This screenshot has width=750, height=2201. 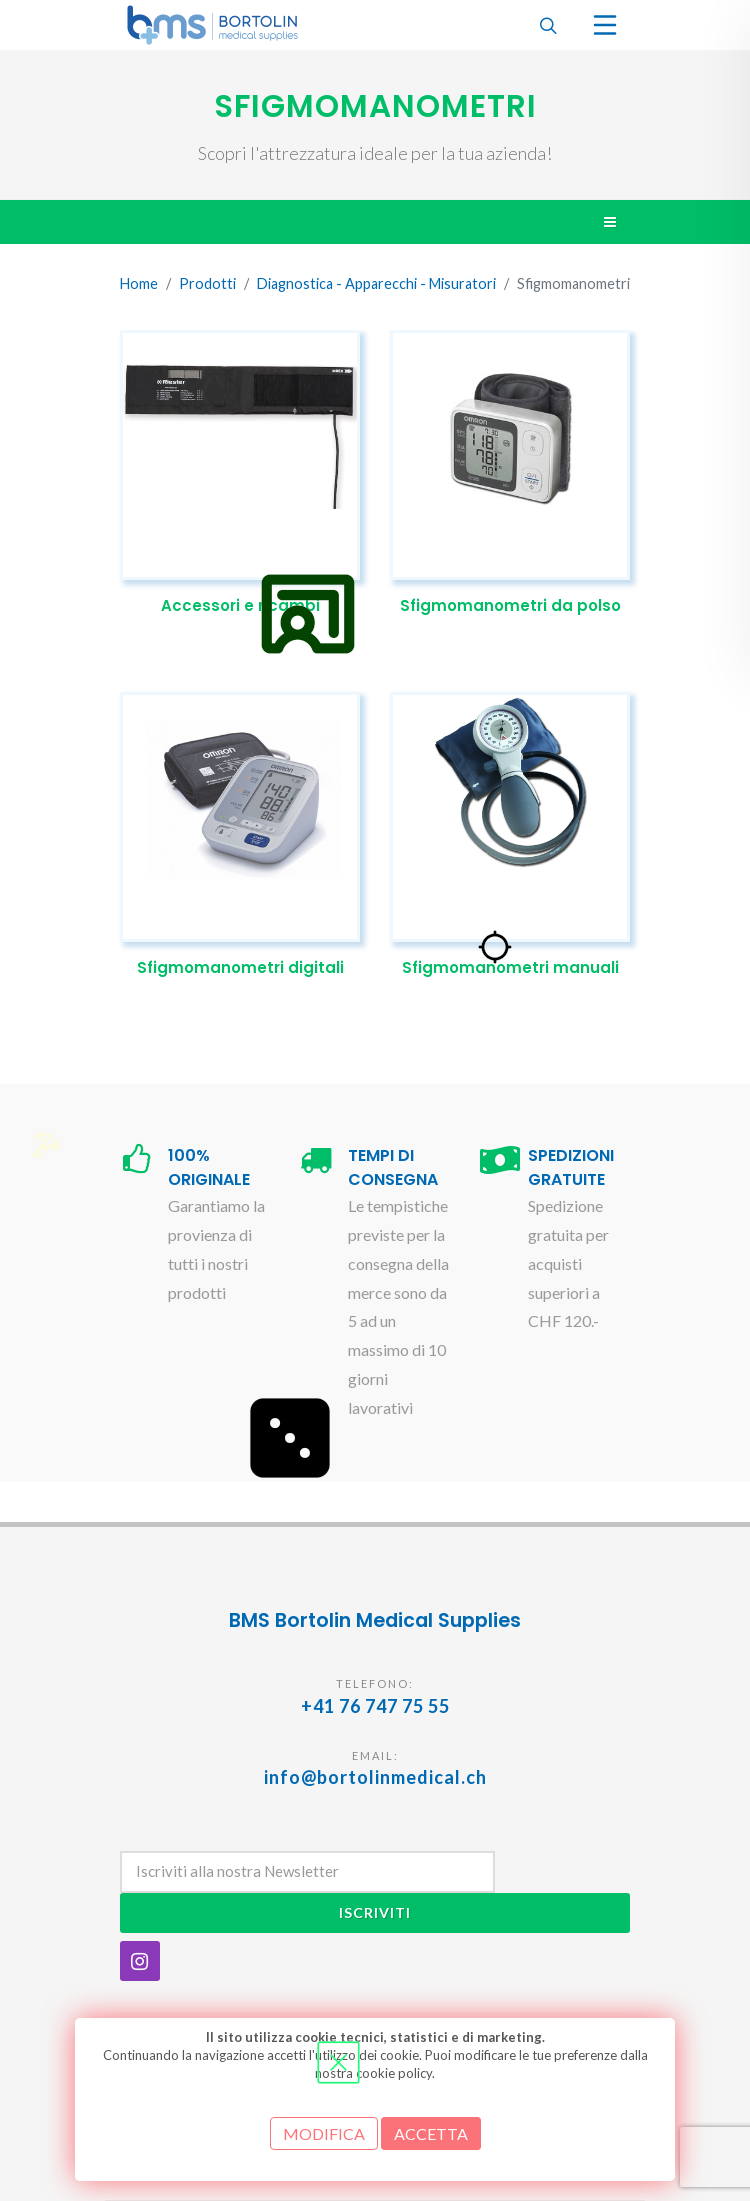 I want to click on indicates a dice roll result of three, so click(x=290, y=1438).